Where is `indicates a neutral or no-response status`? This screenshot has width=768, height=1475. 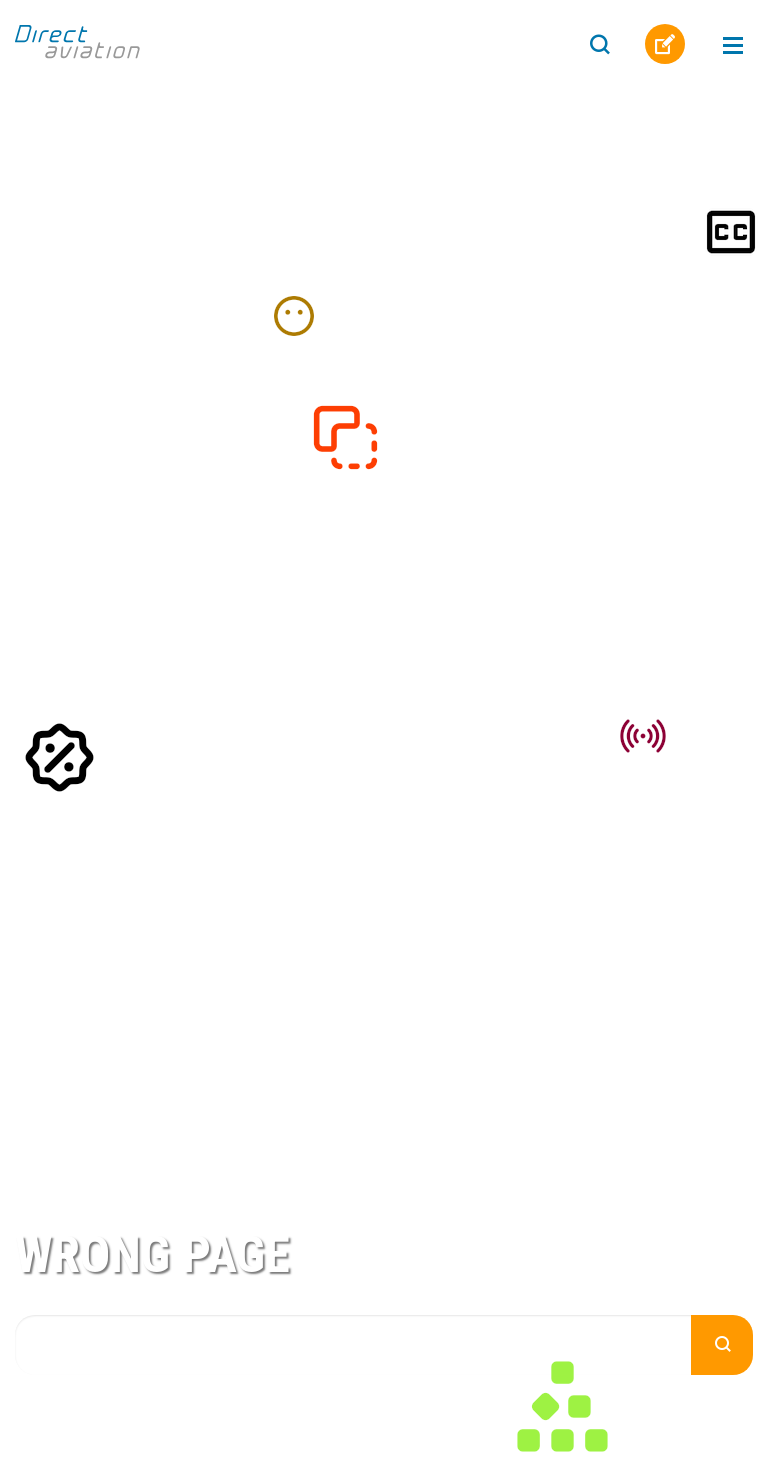
indicates a neutral or no-response status is located at coordinates (294, 316).